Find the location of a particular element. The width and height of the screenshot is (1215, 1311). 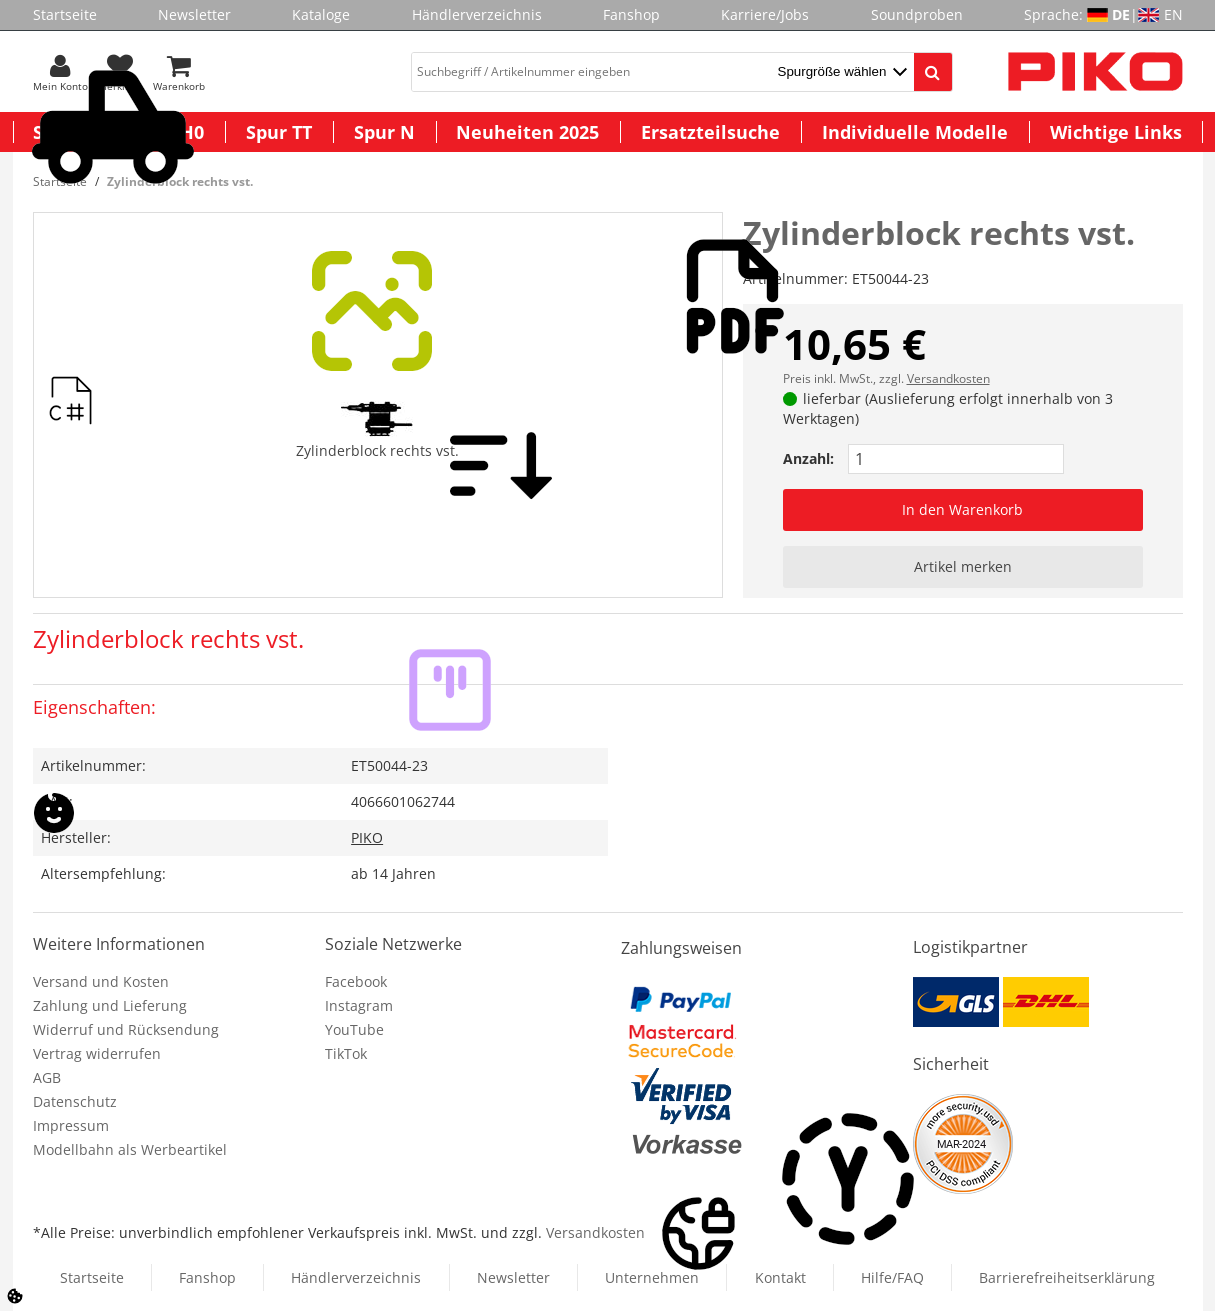

switch to kids mode or child-friendly content is located at coordinates (54, 813).